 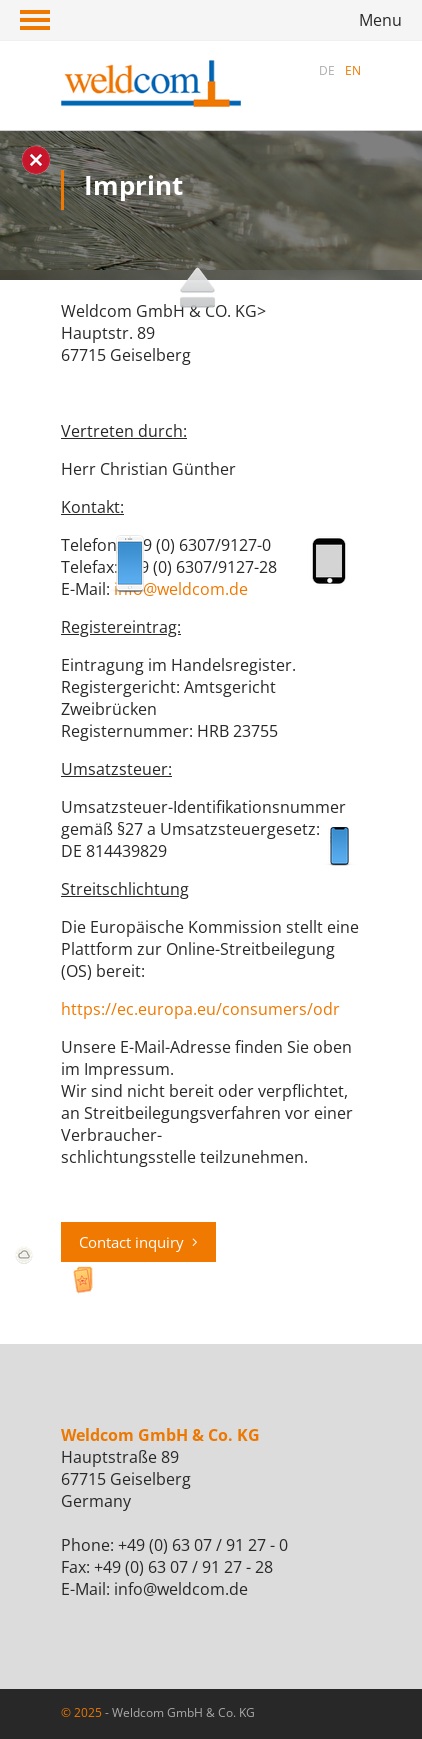 I want to click on access iMovie theater or shared projects, so click(x=84, y=1280).